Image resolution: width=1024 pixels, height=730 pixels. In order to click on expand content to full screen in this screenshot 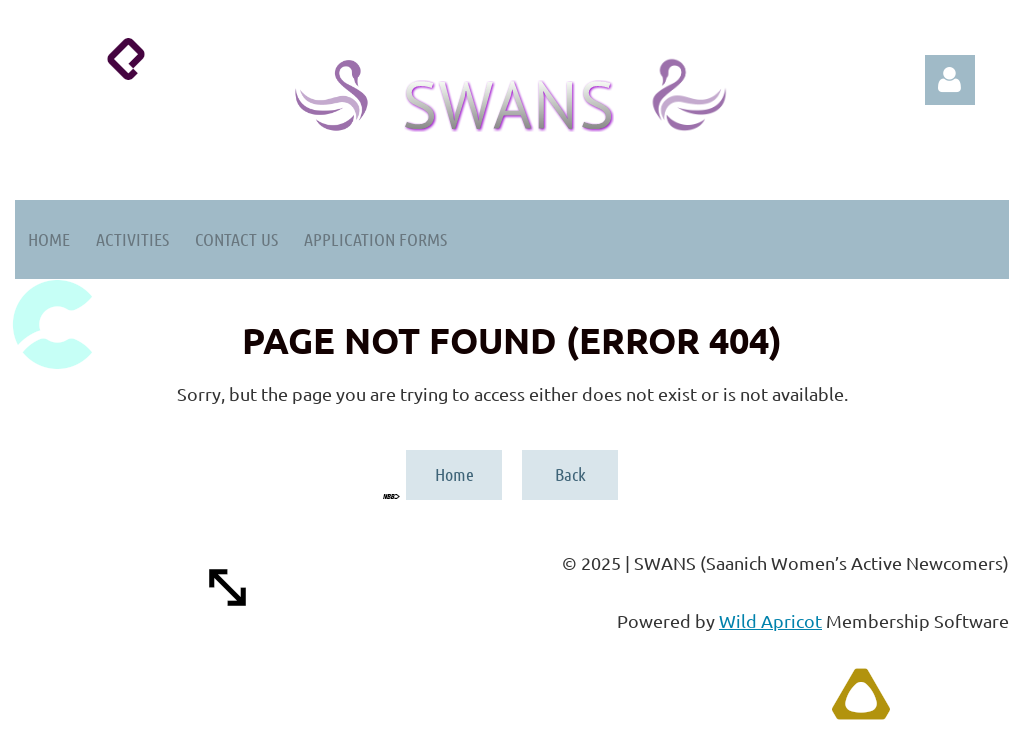, I will do `click(227, 587)`.